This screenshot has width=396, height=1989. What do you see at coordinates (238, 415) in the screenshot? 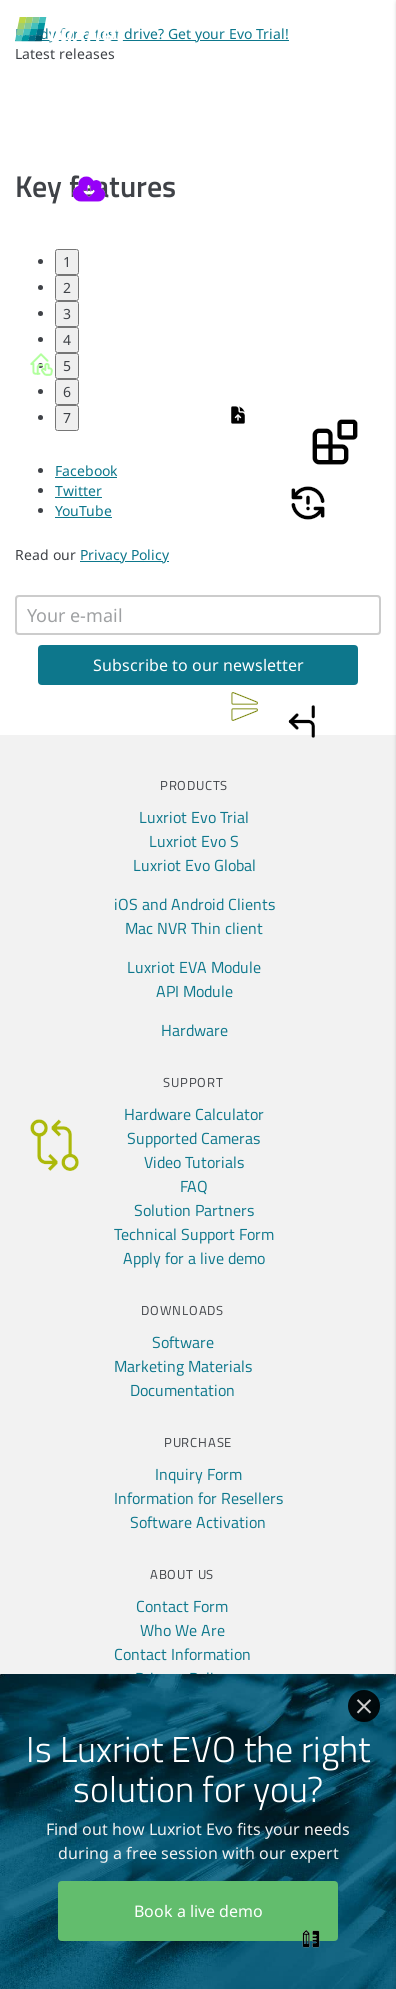
I see `upload a document` at bounding box center [238, 415].